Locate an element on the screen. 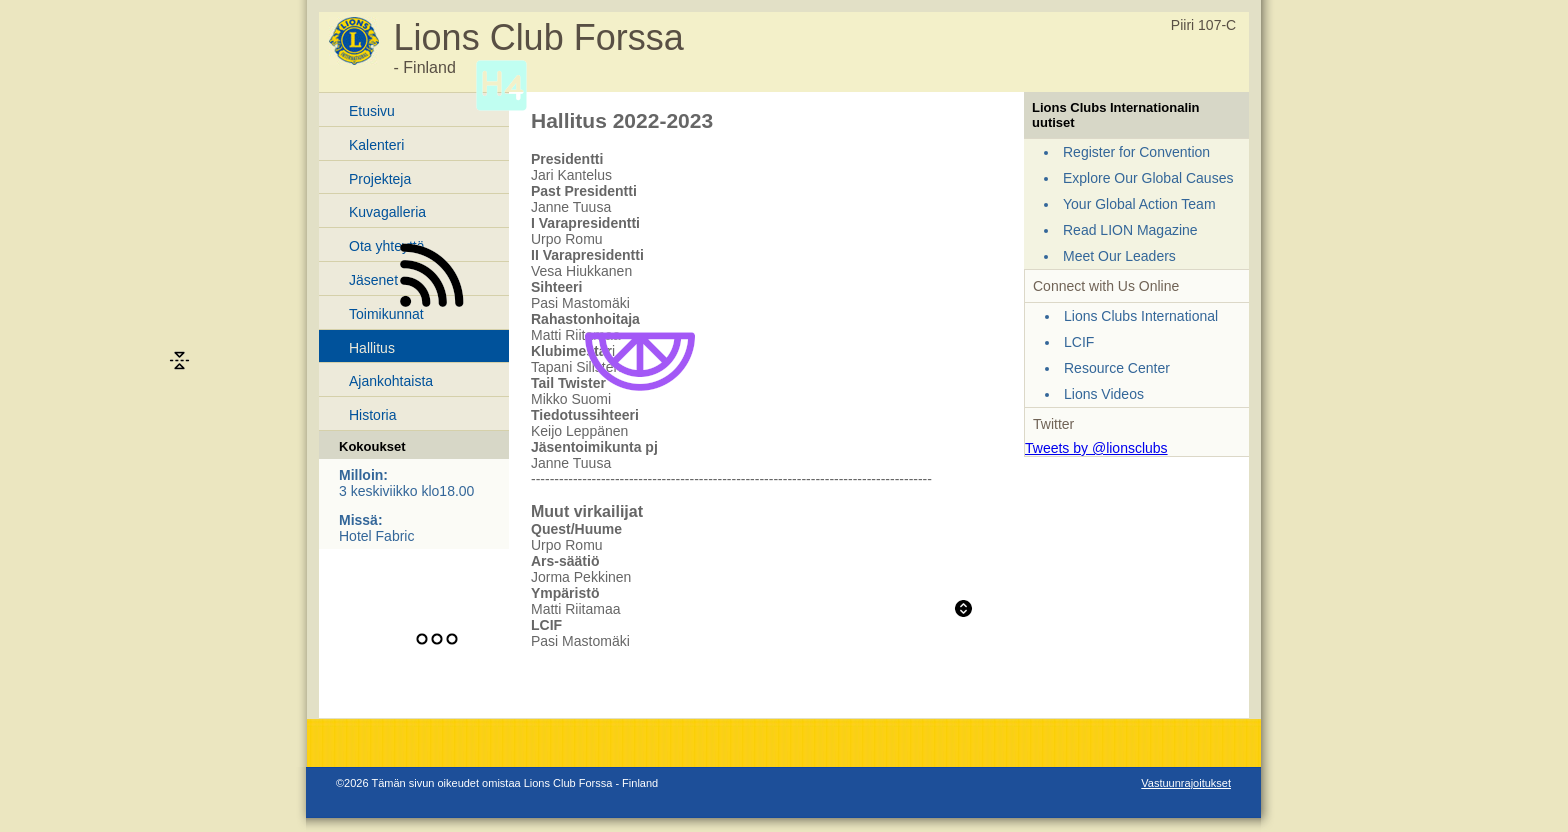 The height and width of the screenshot is (832, 1568). format text as heading level 4 is located at coordinates (501, 85).